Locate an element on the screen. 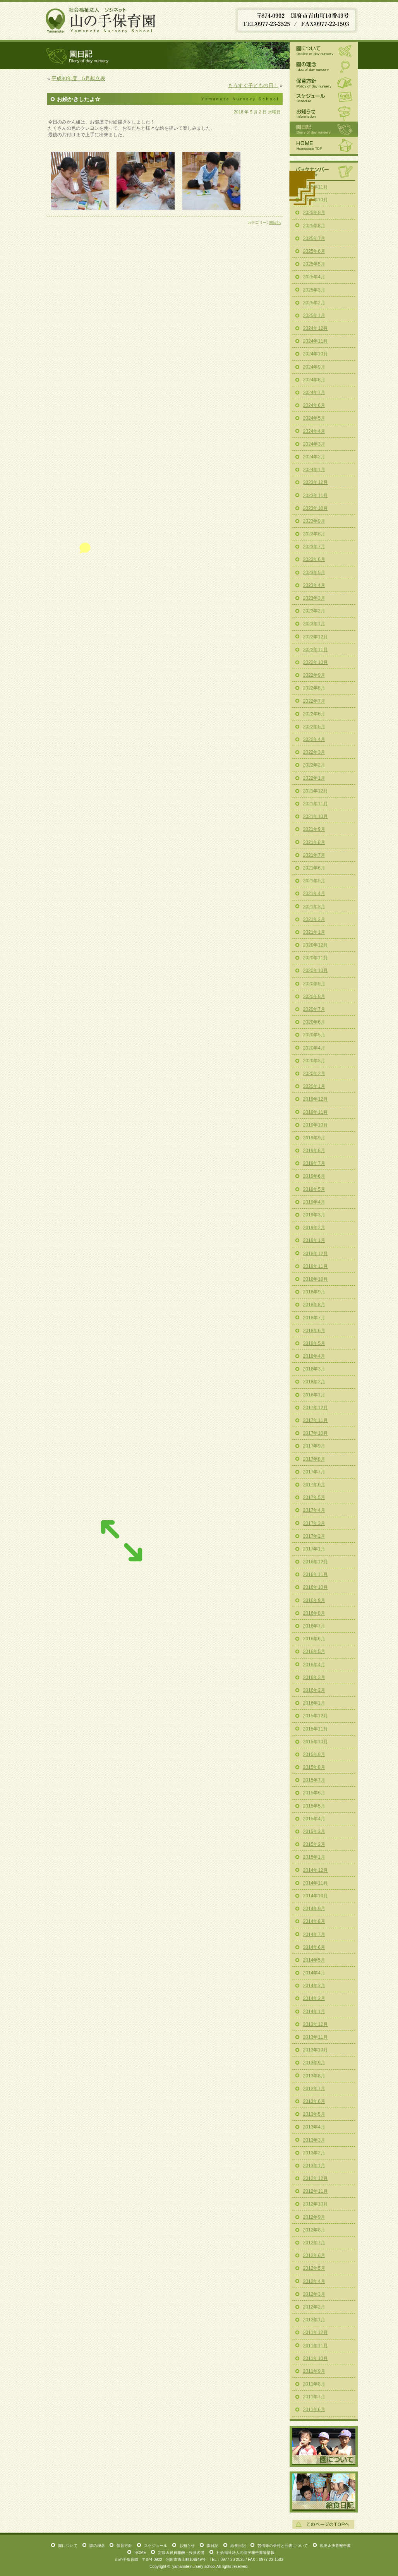  expand to fullscreen mode is located at coordinates (122, 1541).